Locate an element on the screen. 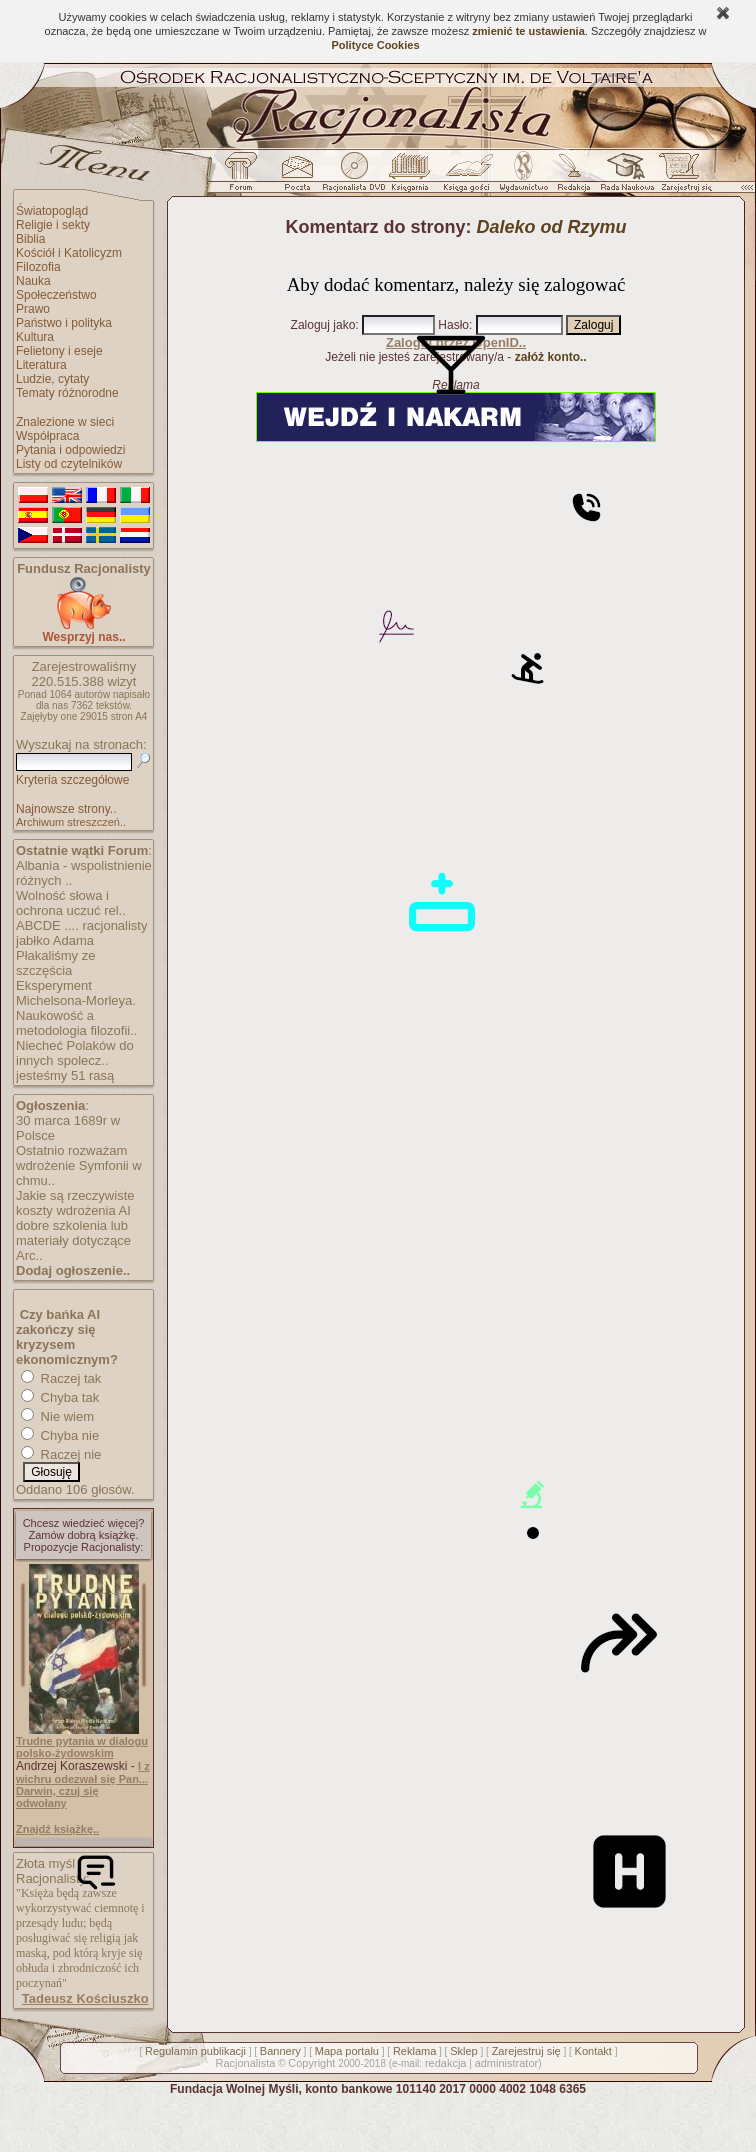 The width and height of the screenshot is (756, 2152). start recording audio or video is located at coordinates (533, 1533).